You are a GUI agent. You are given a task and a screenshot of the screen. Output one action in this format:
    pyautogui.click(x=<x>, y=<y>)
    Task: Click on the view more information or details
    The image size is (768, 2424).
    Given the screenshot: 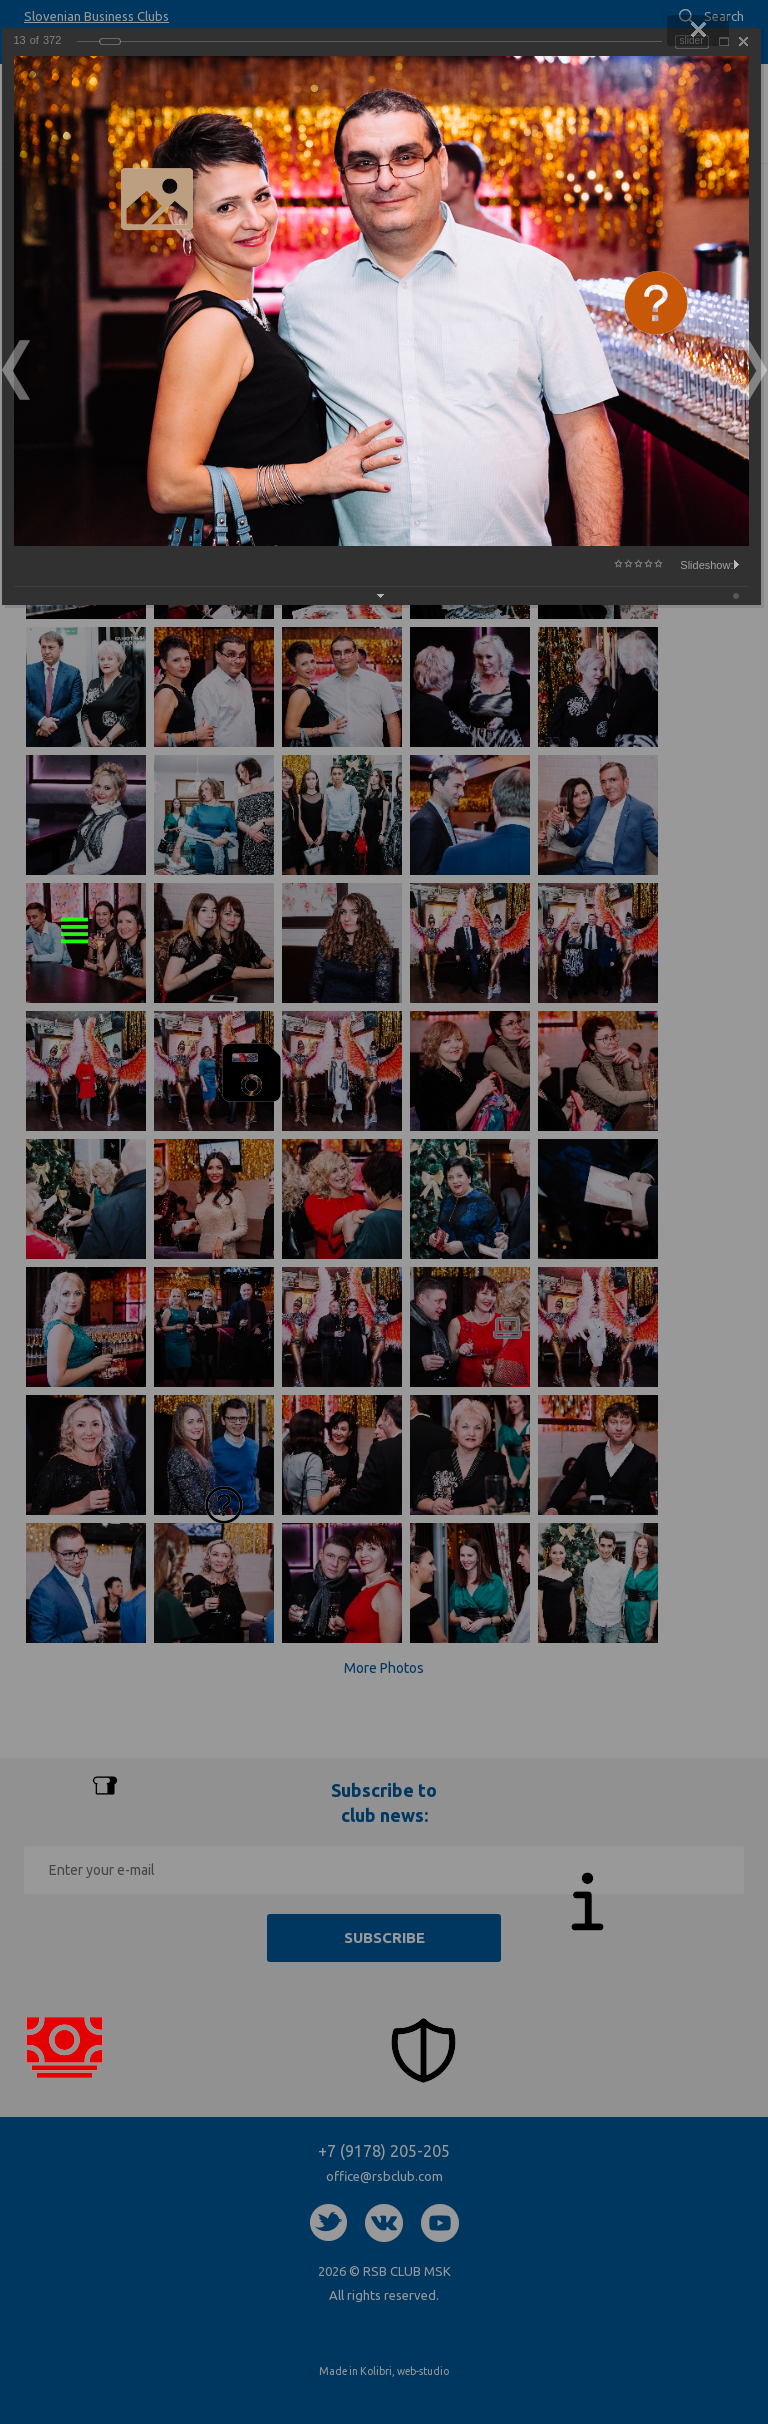 What is the action you would take?
    pyautogui.click(x=587, y=1901)
    